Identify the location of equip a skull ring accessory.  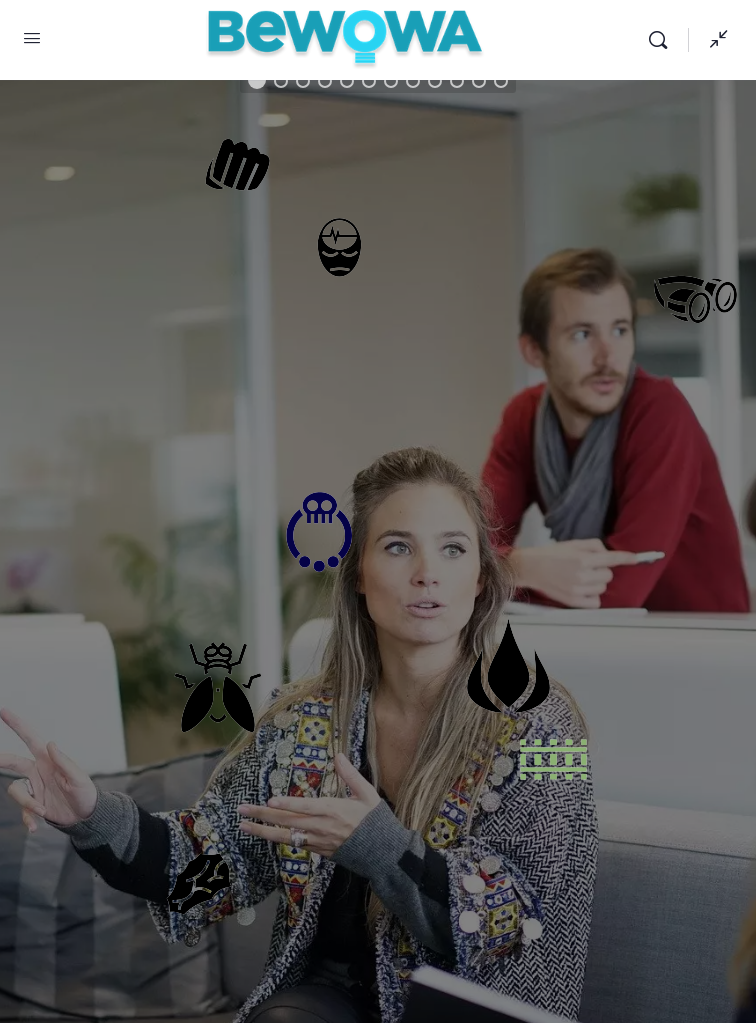
(319, 532).